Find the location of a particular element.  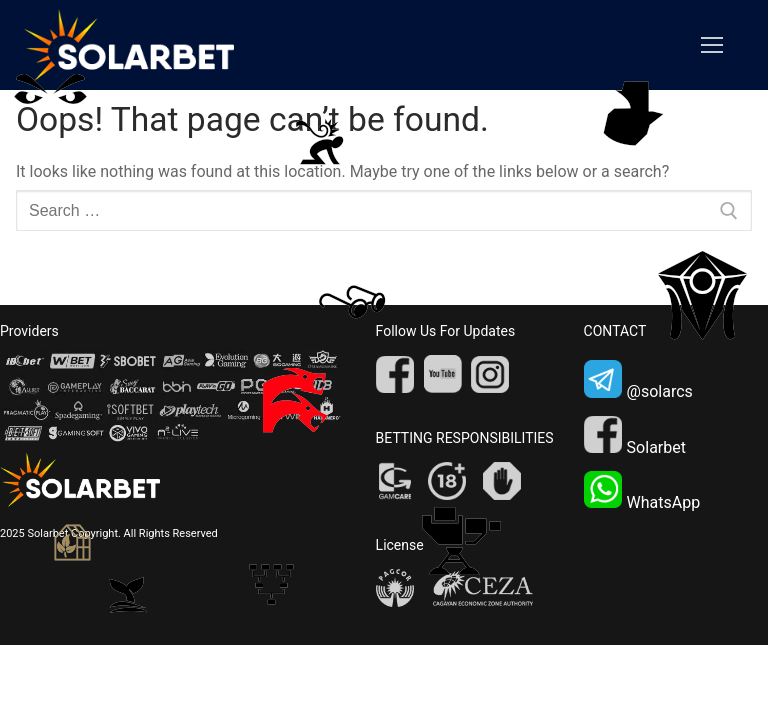

represents a gem, crystal, or precious resource in-game is located at coordinates (702, 295).